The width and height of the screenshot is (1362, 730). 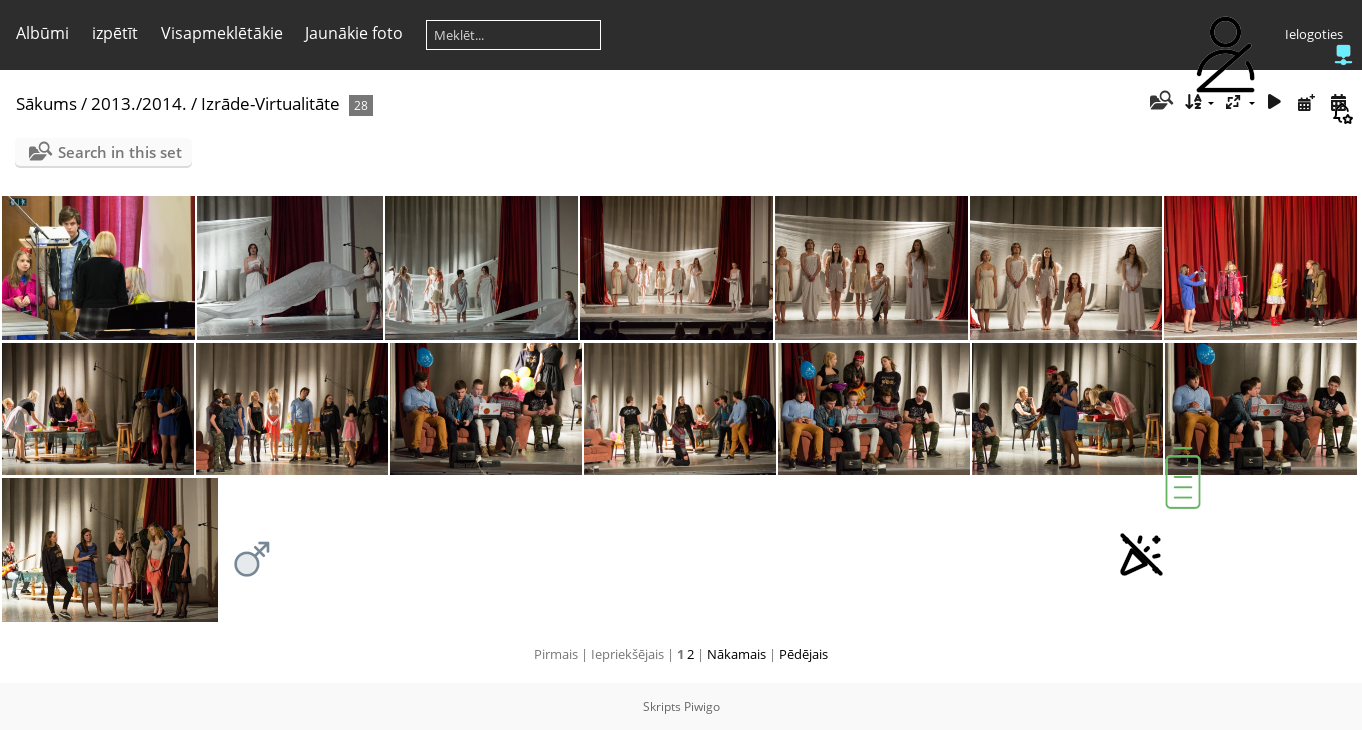 I want to click on disable celebration effects, so click(x=1141, y=554).